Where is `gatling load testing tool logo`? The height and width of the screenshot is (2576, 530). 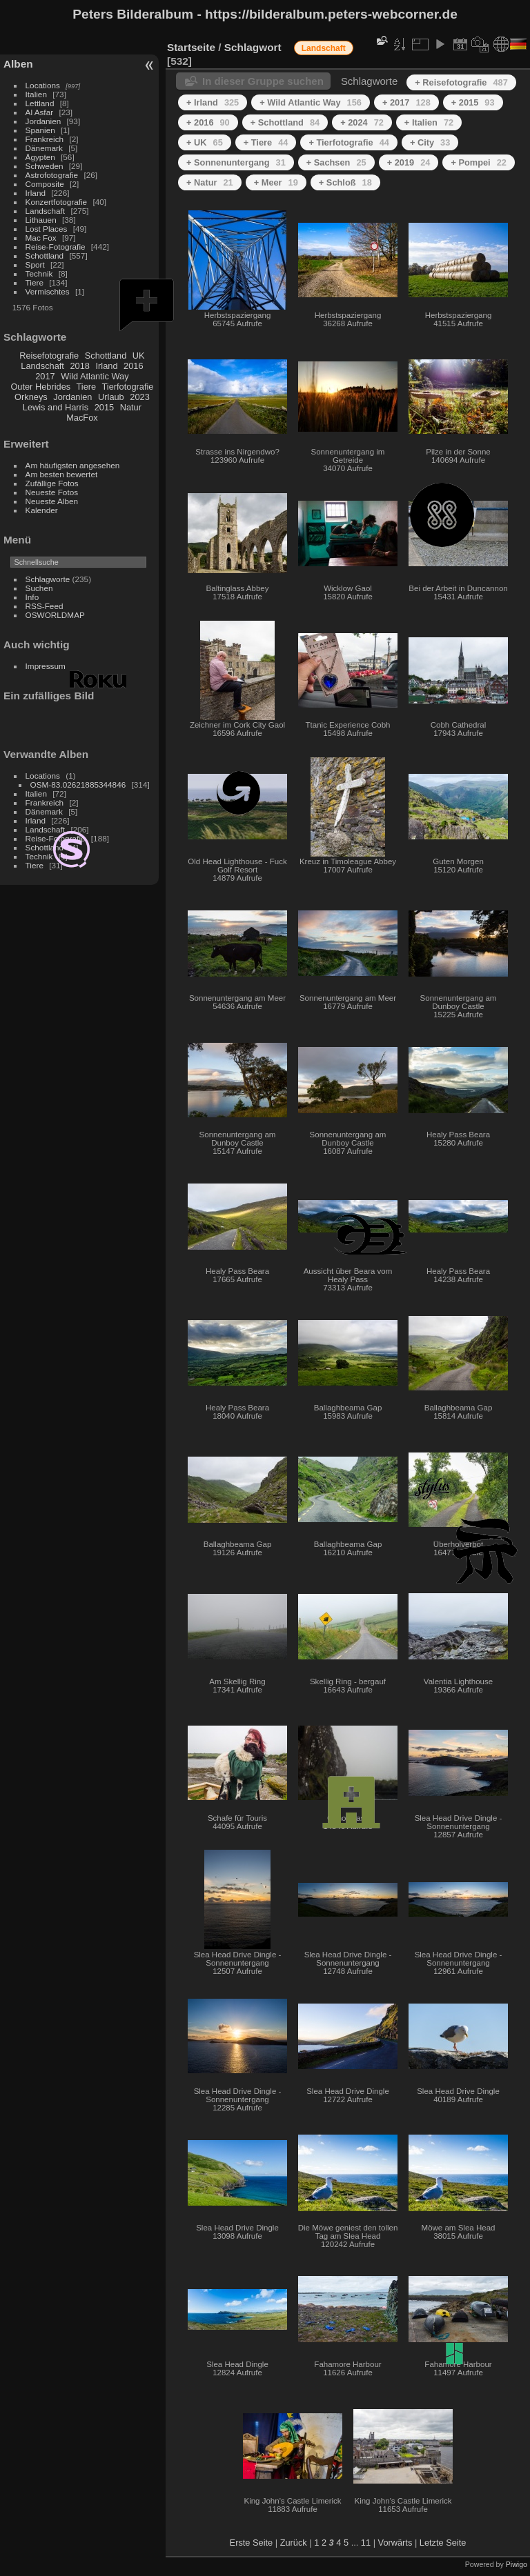 gatling load testing tool logo is located at coordinates (370, 1235).